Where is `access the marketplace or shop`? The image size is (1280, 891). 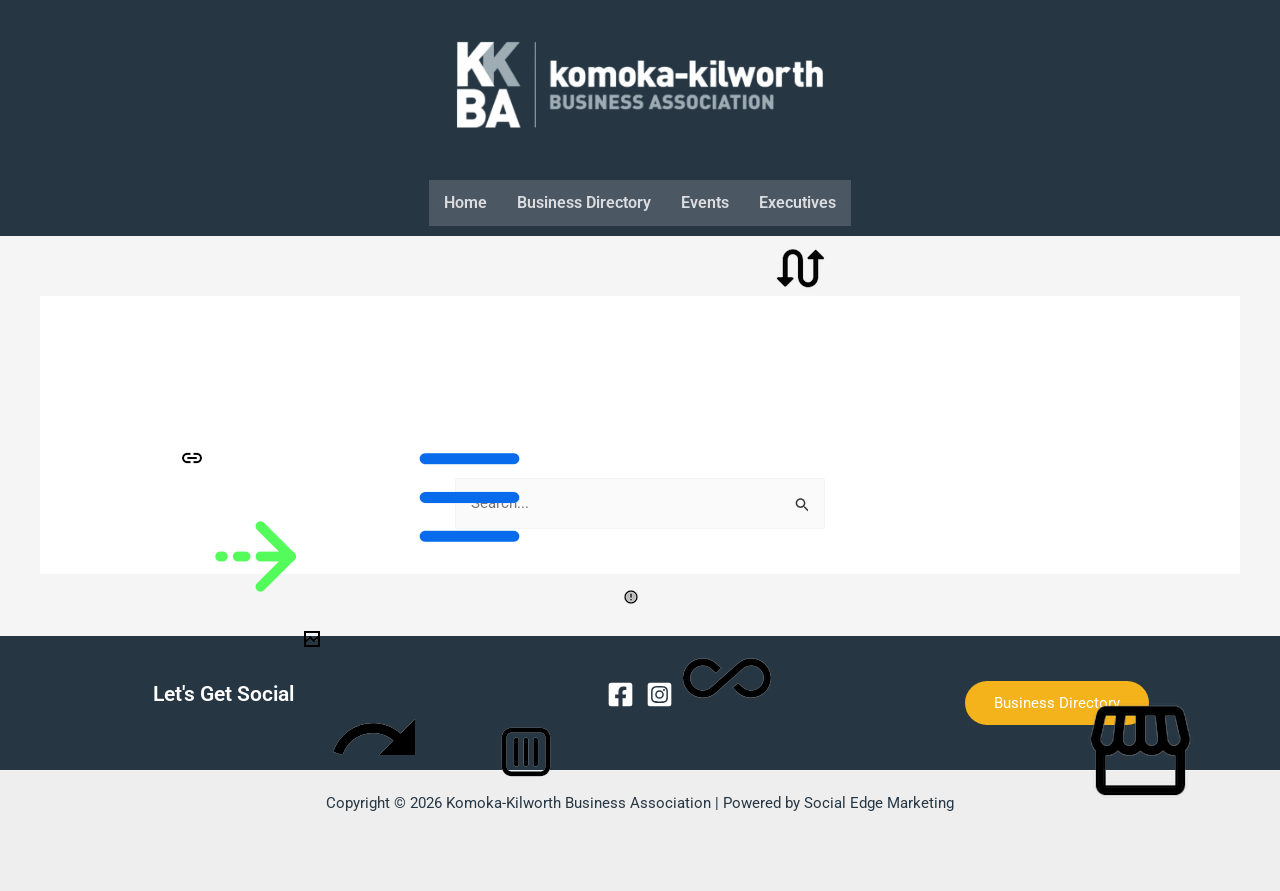
access the marketplace or shop is located at coordinates (1140, 750).